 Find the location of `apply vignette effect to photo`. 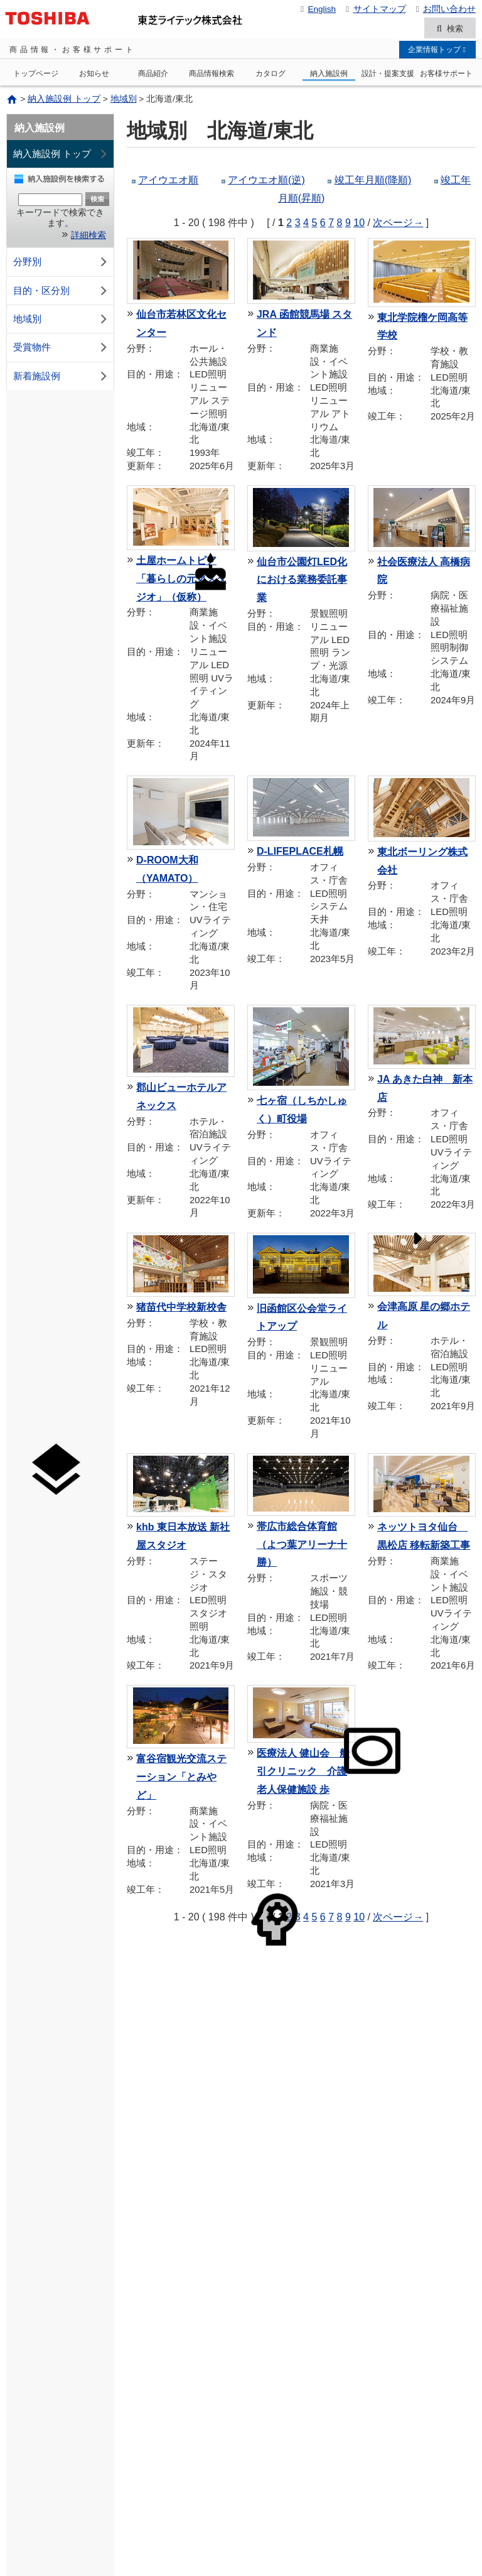

apply vignette effect to photo is located at coordinates (372, 1751).